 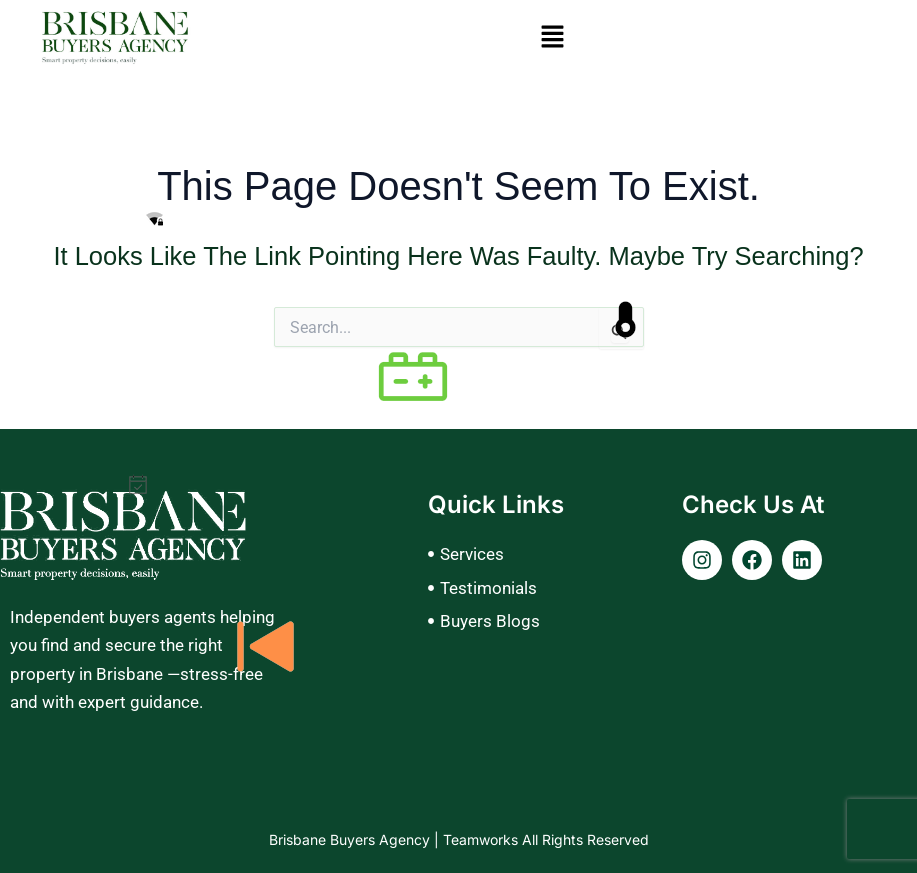 What do you see at coordinates (138, 485) in the screenshot?
I see `confirm or schedule an event` at bounding box center [138, 485].